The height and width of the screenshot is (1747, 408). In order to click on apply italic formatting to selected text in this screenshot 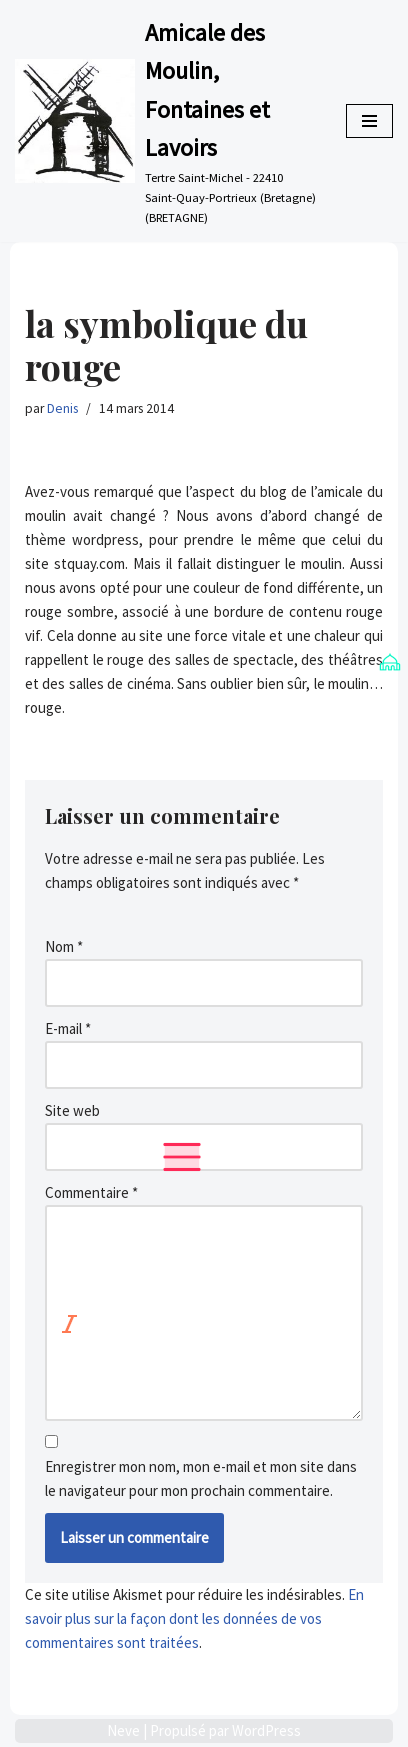, I will do `click(70, 1324)`.